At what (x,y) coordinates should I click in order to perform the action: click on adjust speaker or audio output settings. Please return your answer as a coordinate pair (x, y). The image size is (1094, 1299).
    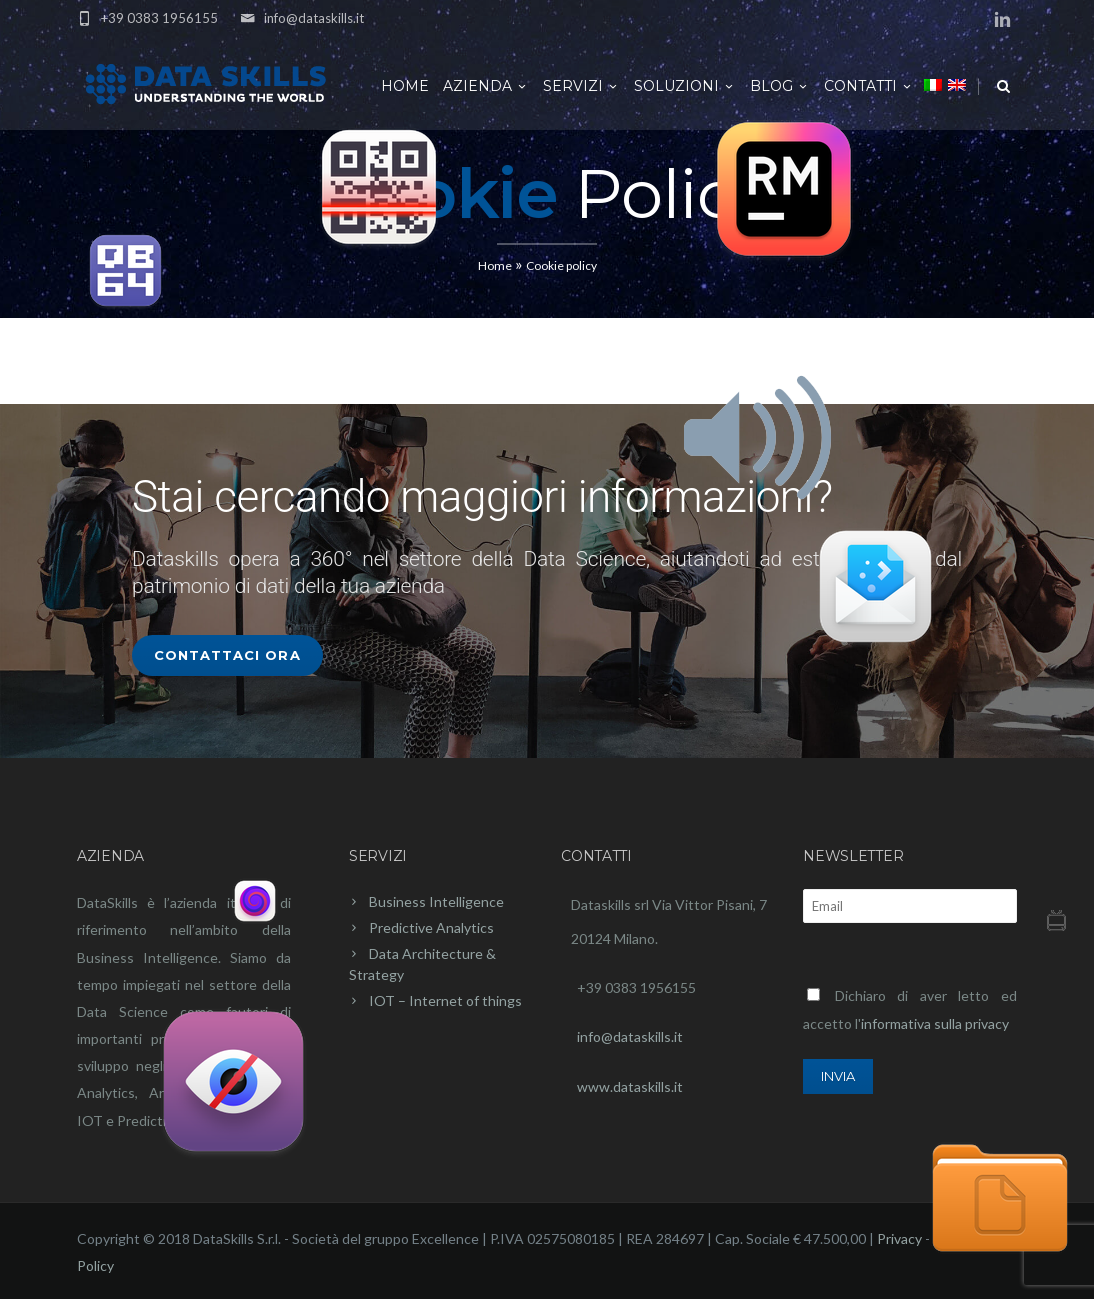
    Looking at the image, I should click on (757, 437).